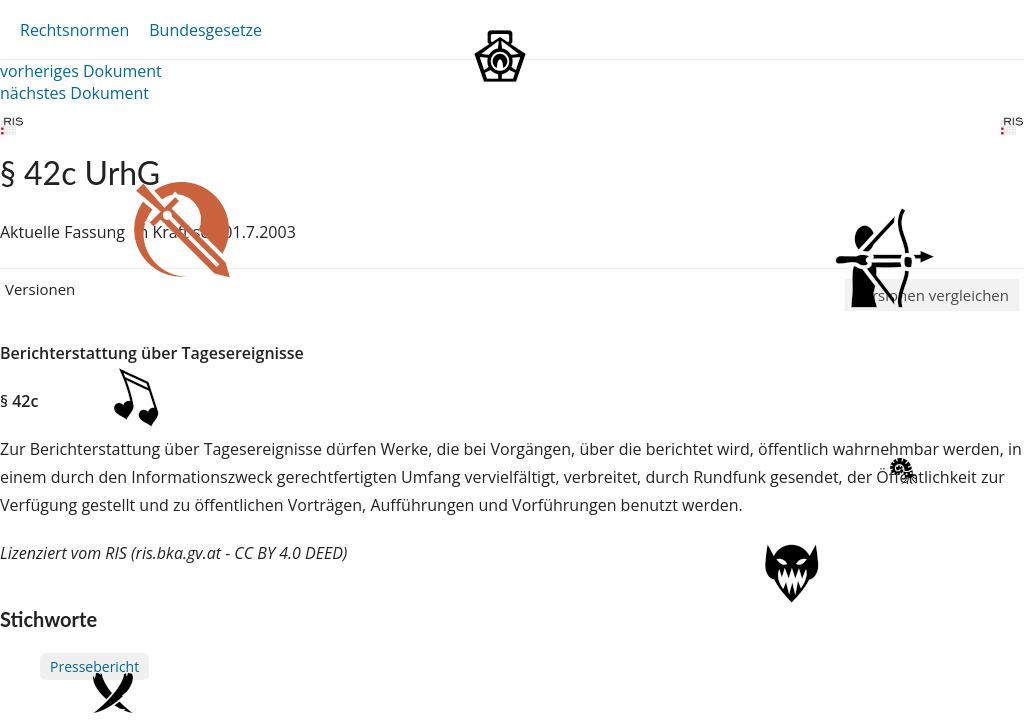 This screenshot has width=1024, height=720. I want to click on select archer class or character, so click(884, 257).